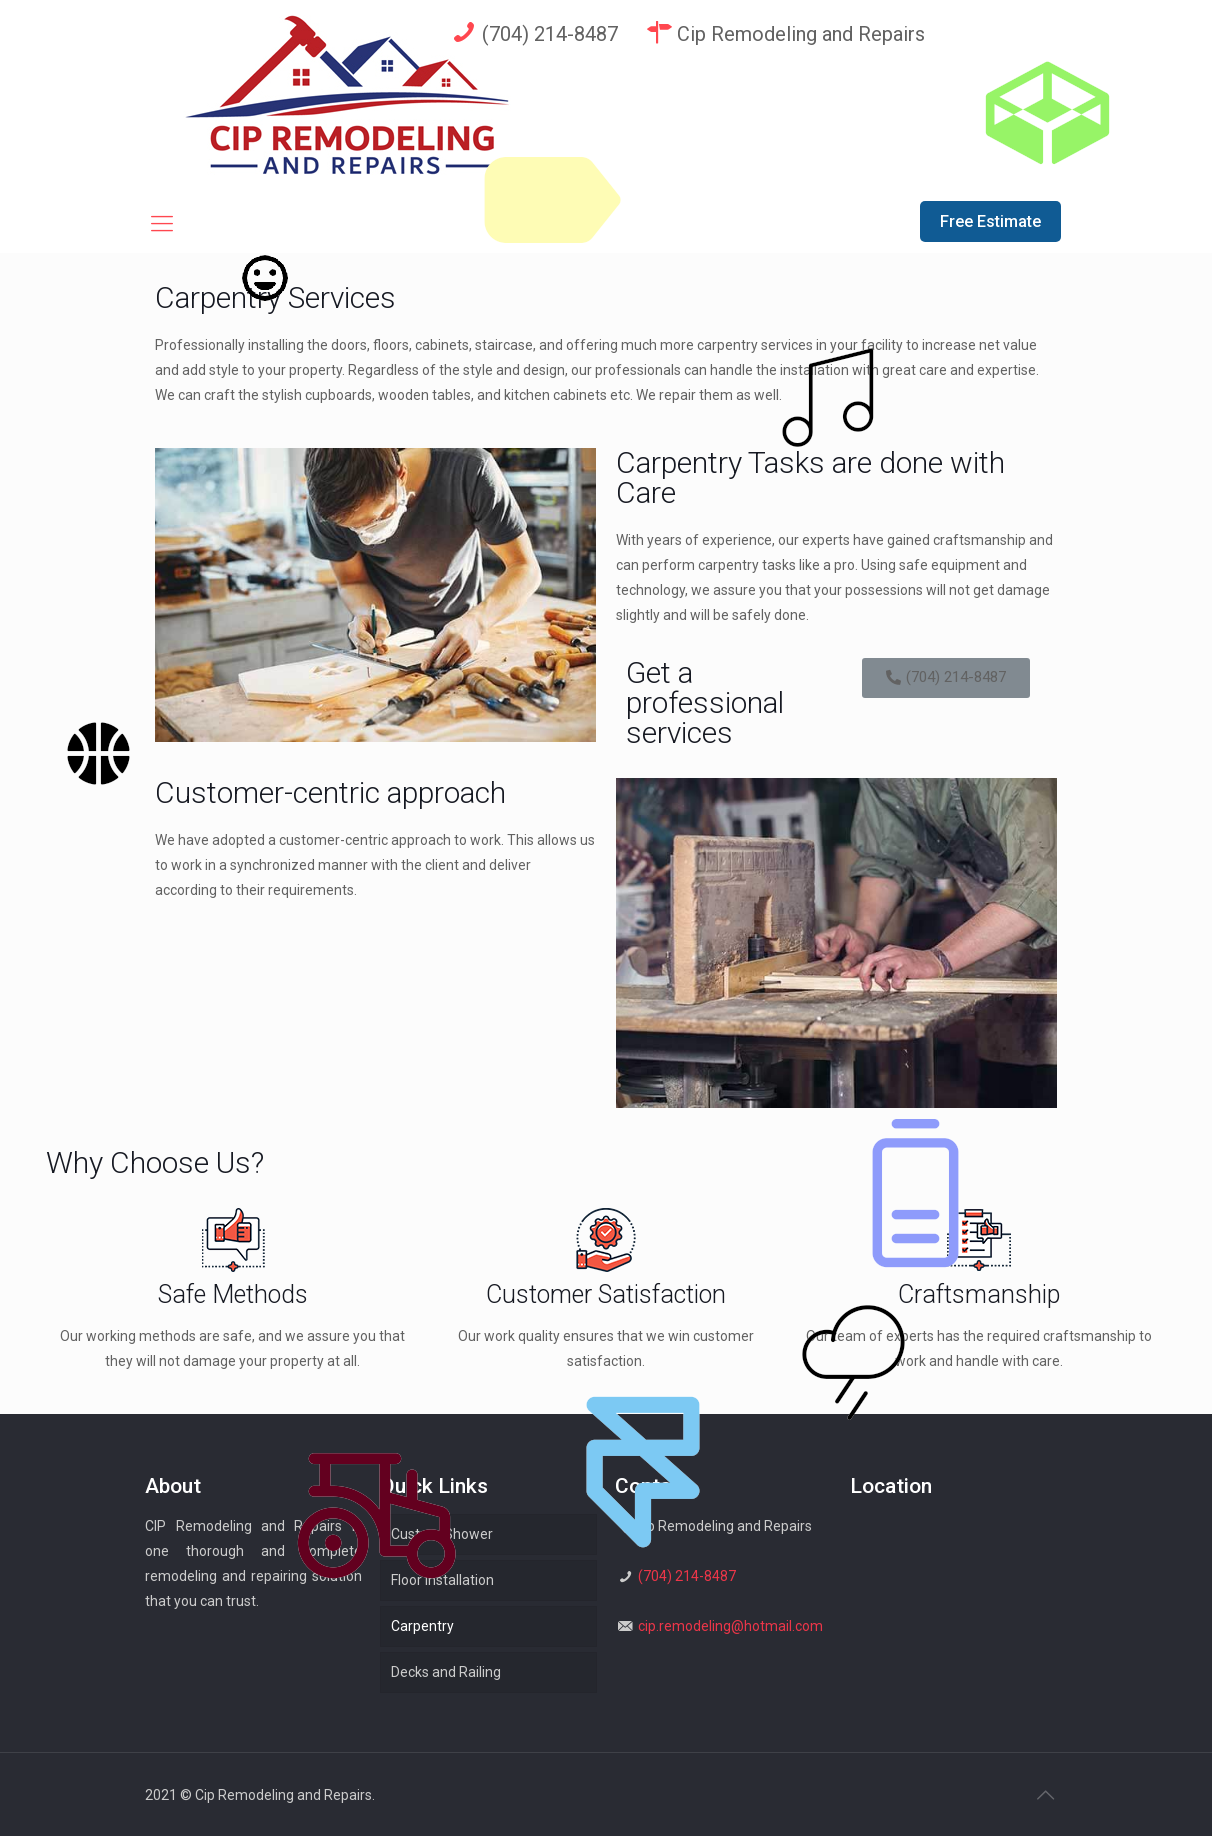 Image resolution: width=1212 pixels, height=1836 pixels. Describe the element at coordinates (833, 399) in the screenshot. I see `access music or audio playback` at that location.